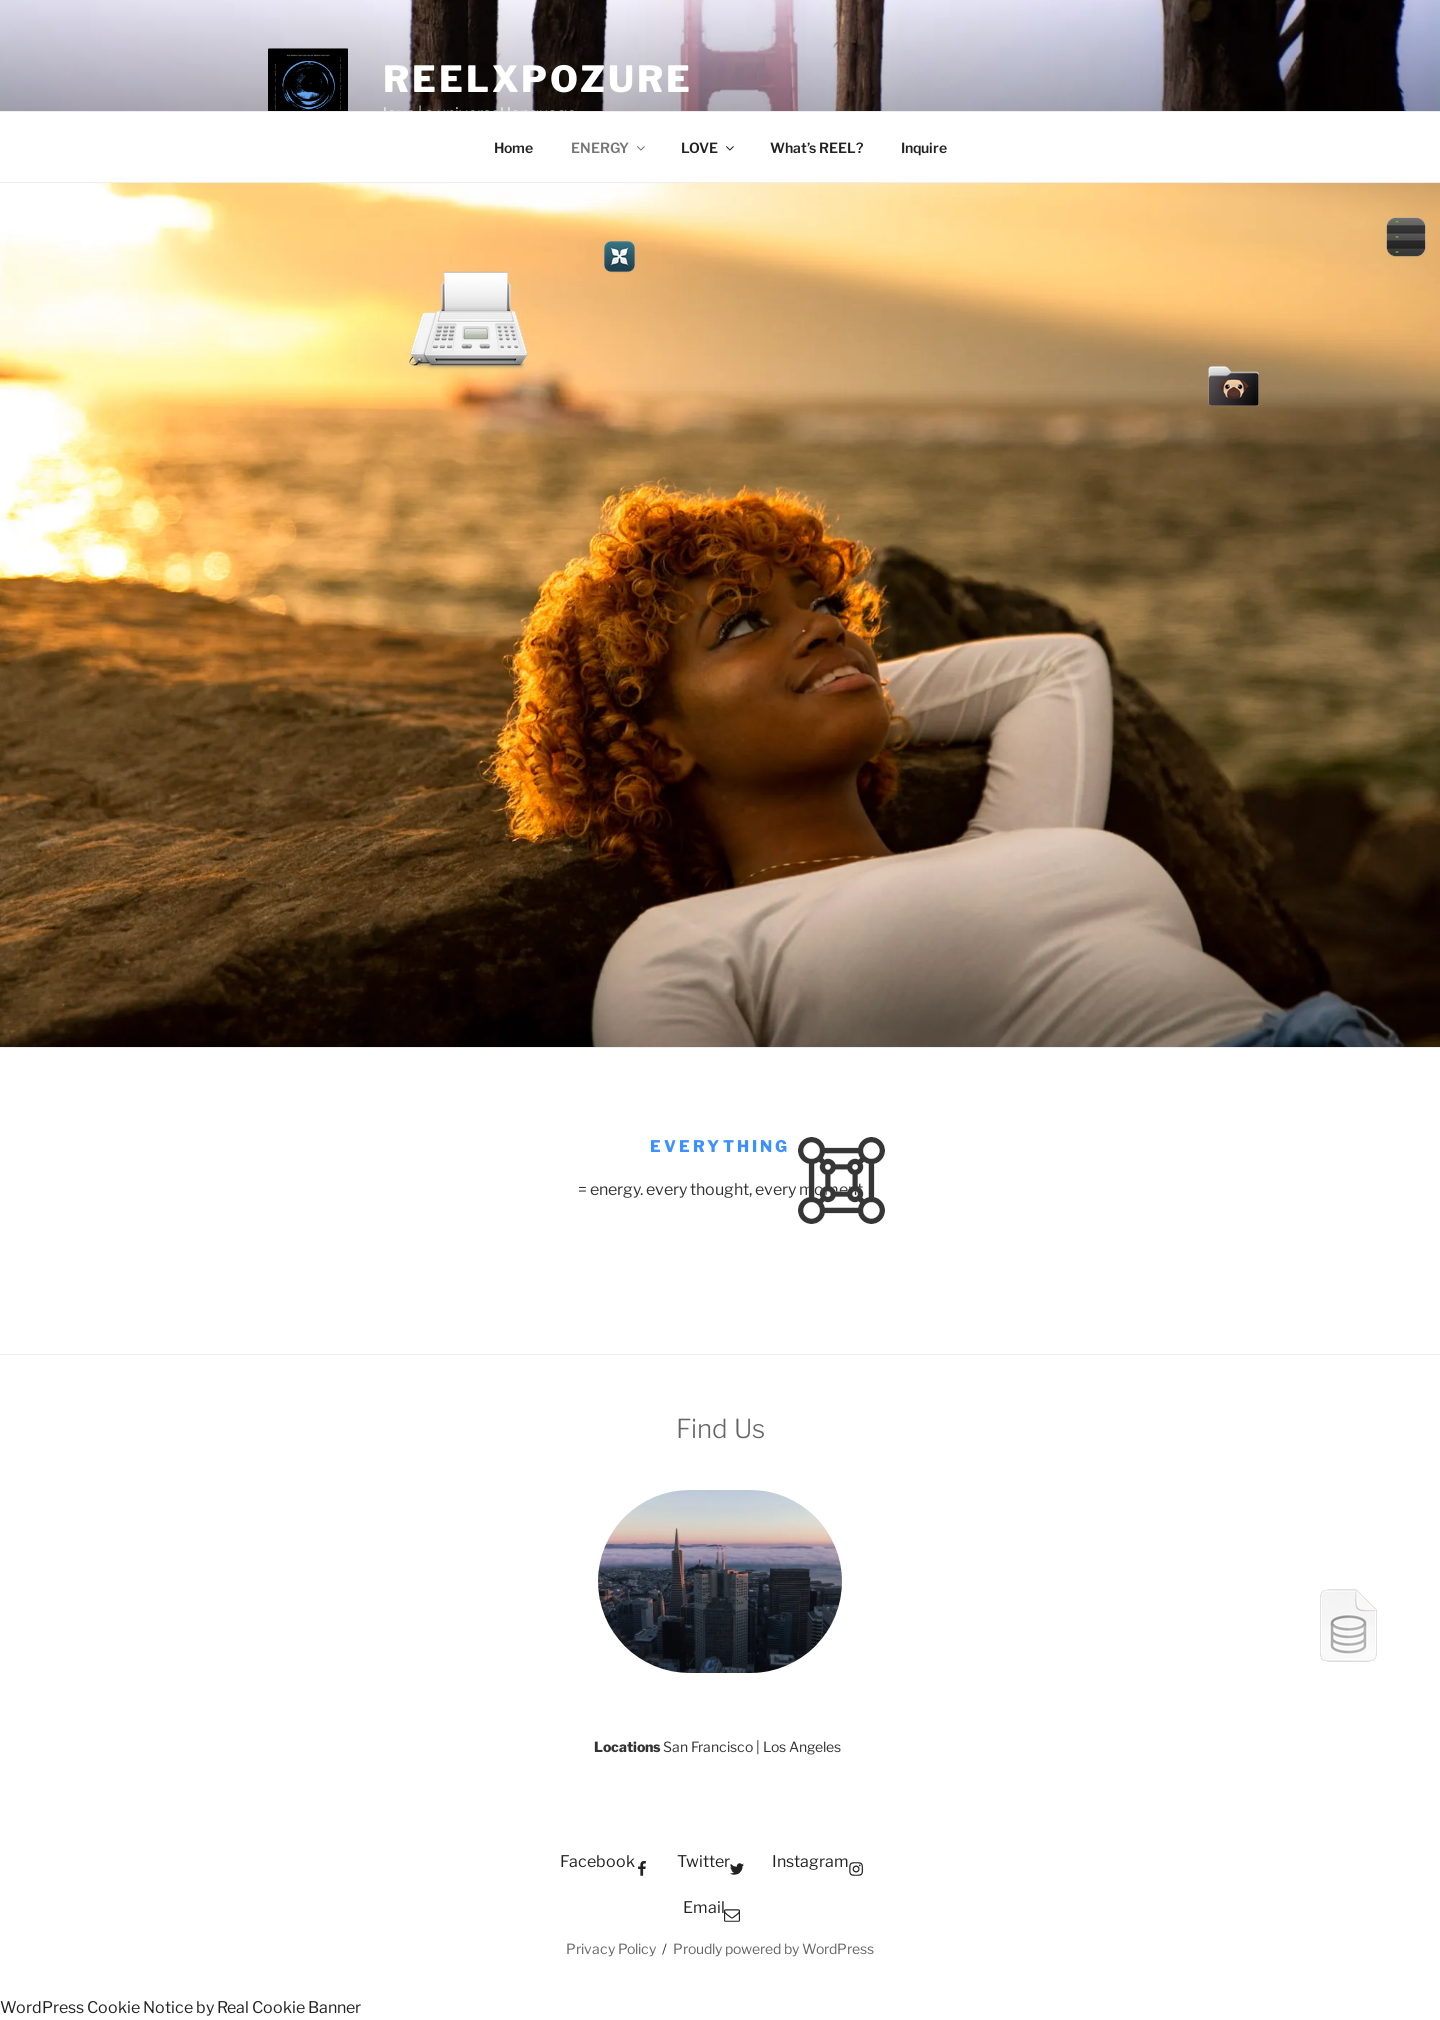  What do you see at coordinates (1233, 387) in the screenshot?
I see `folder containing pug-related images or files` at bounding box center [1233, 387].